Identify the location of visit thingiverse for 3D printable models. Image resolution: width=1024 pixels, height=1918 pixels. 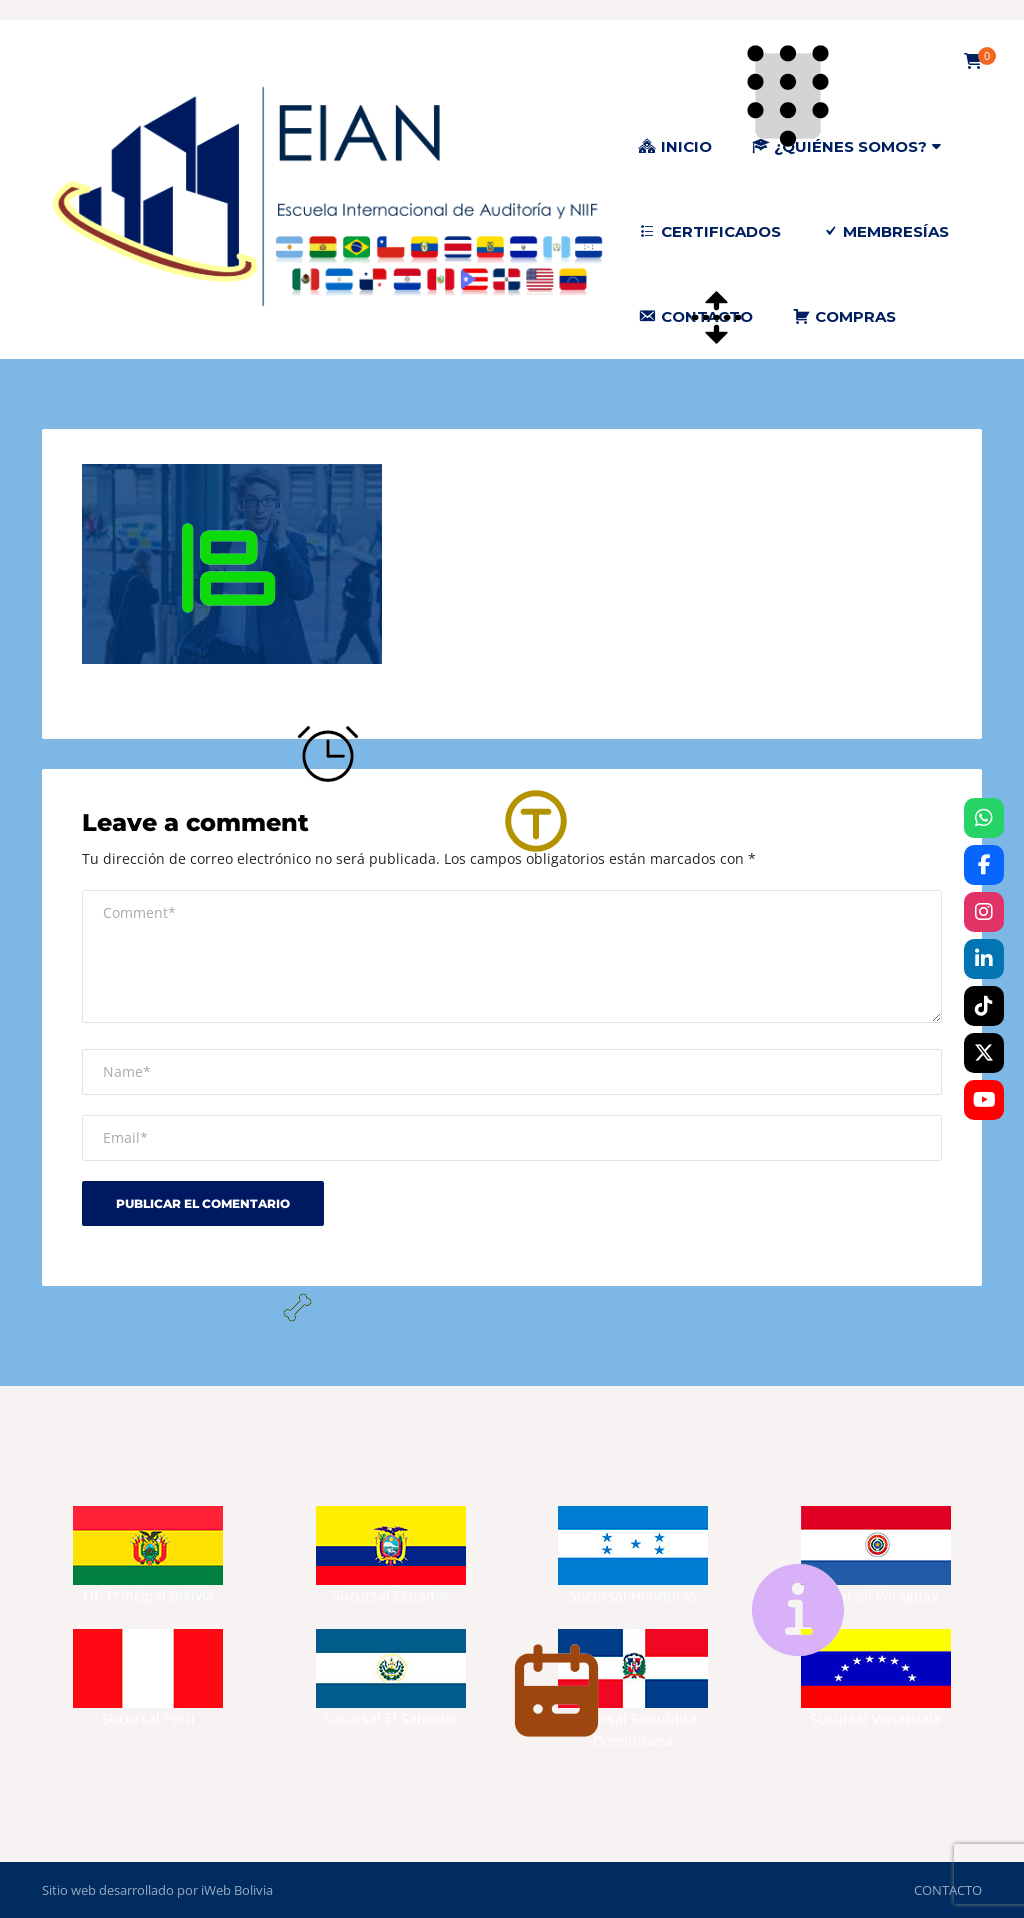
(536, 821).